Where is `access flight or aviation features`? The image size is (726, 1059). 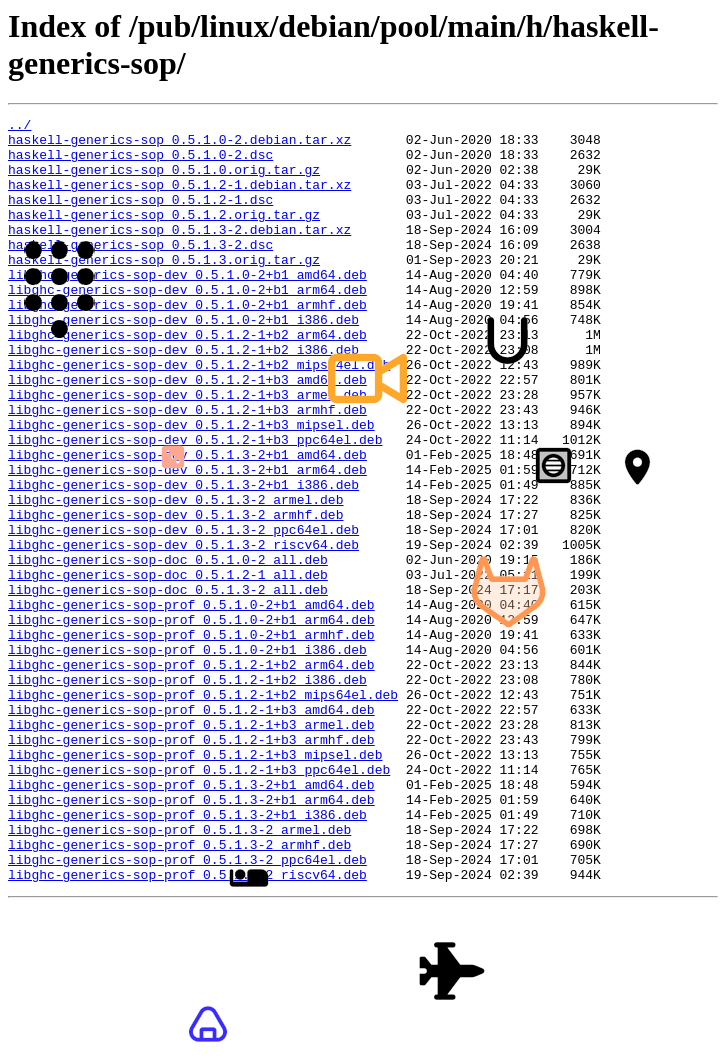
access flight or aviation features is located at coordinates (452, 971).